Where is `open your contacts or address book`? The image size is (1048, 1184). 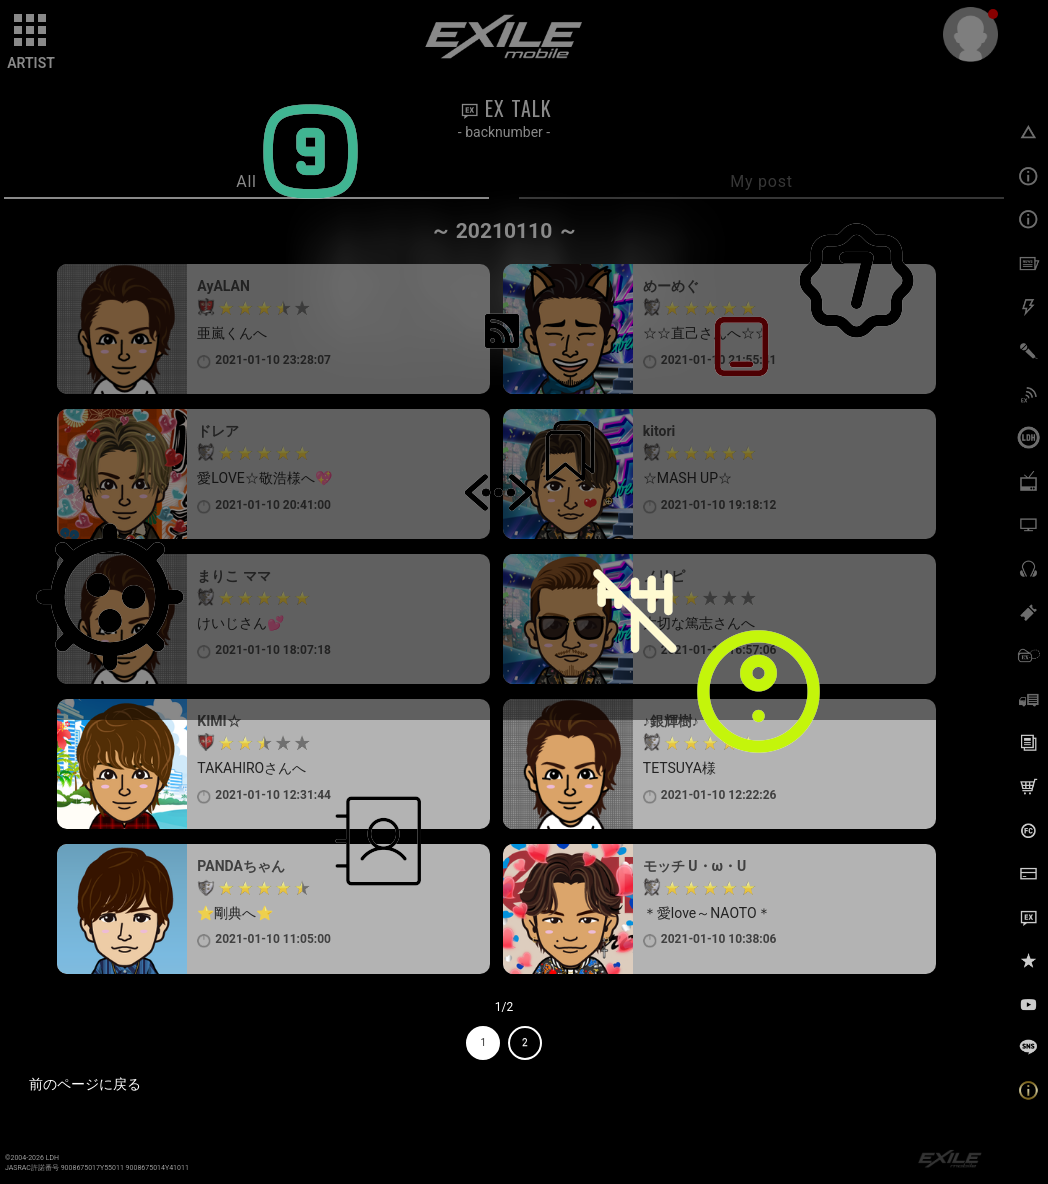
open your contacts or address book is located at coordinates (380, 841).